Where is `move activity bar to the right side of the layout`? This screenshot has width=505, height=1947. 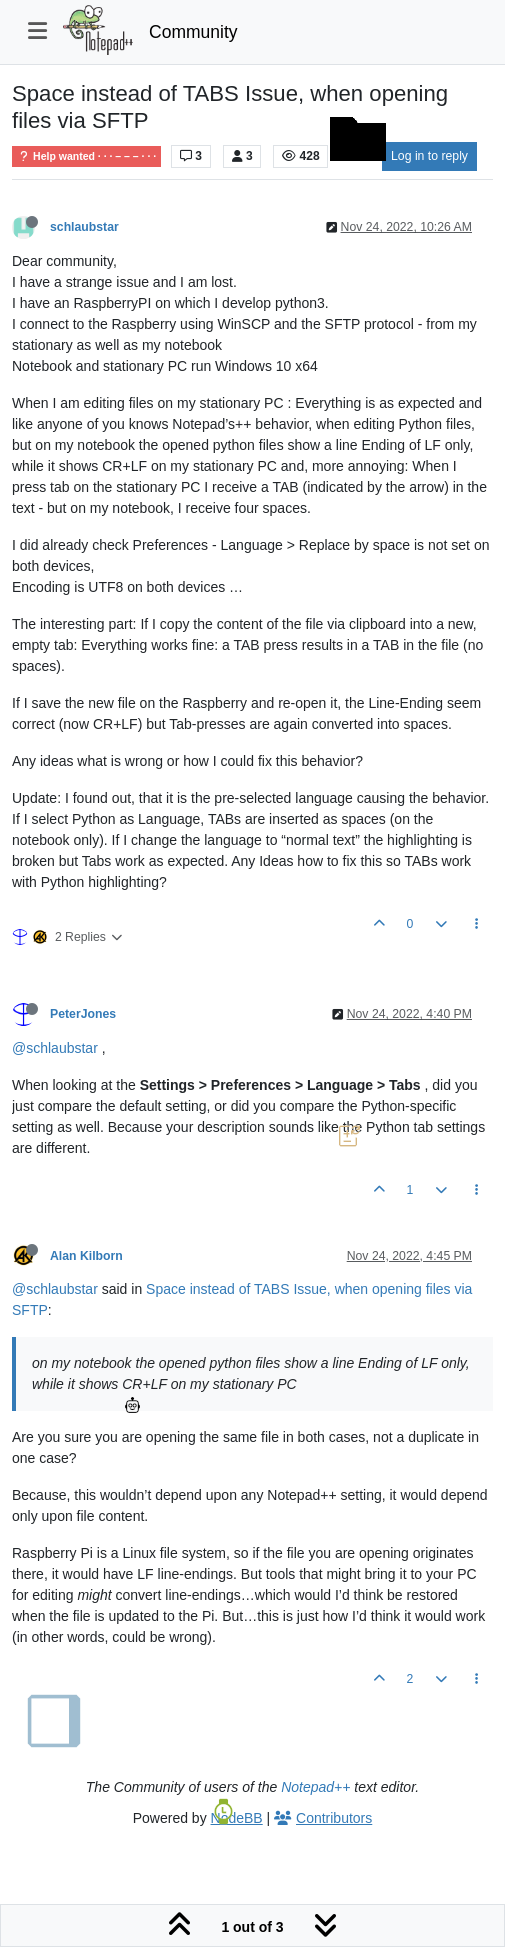
move activity bar to the right side of the layout is located at coordinates (54, 1721).